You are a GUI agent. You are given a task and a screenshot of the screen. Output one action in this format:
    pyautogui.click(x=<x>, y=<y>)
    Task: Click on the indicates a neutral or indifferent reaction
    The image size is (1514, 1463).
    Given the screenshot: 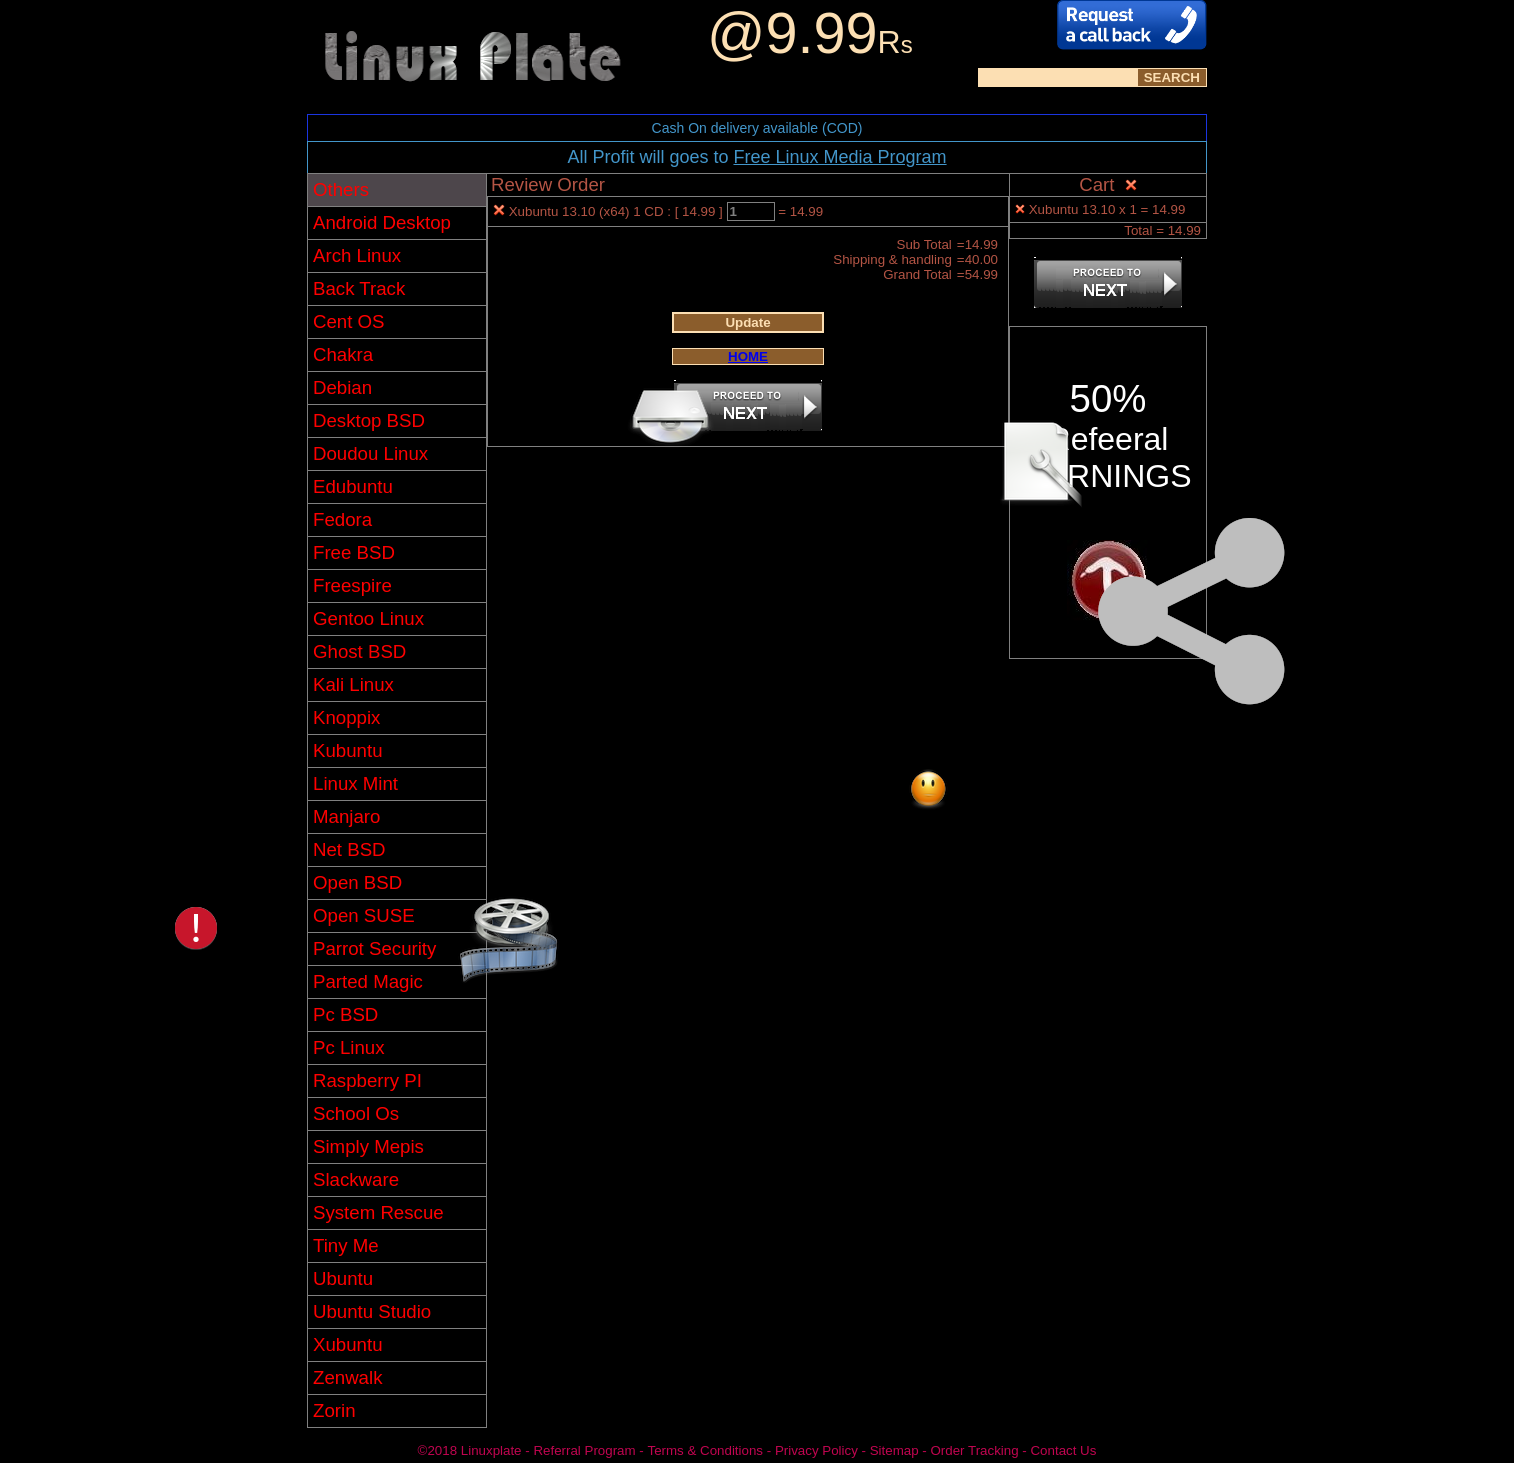 What is the action you would take?
    pyautogui.click(x=928, y=790)
    